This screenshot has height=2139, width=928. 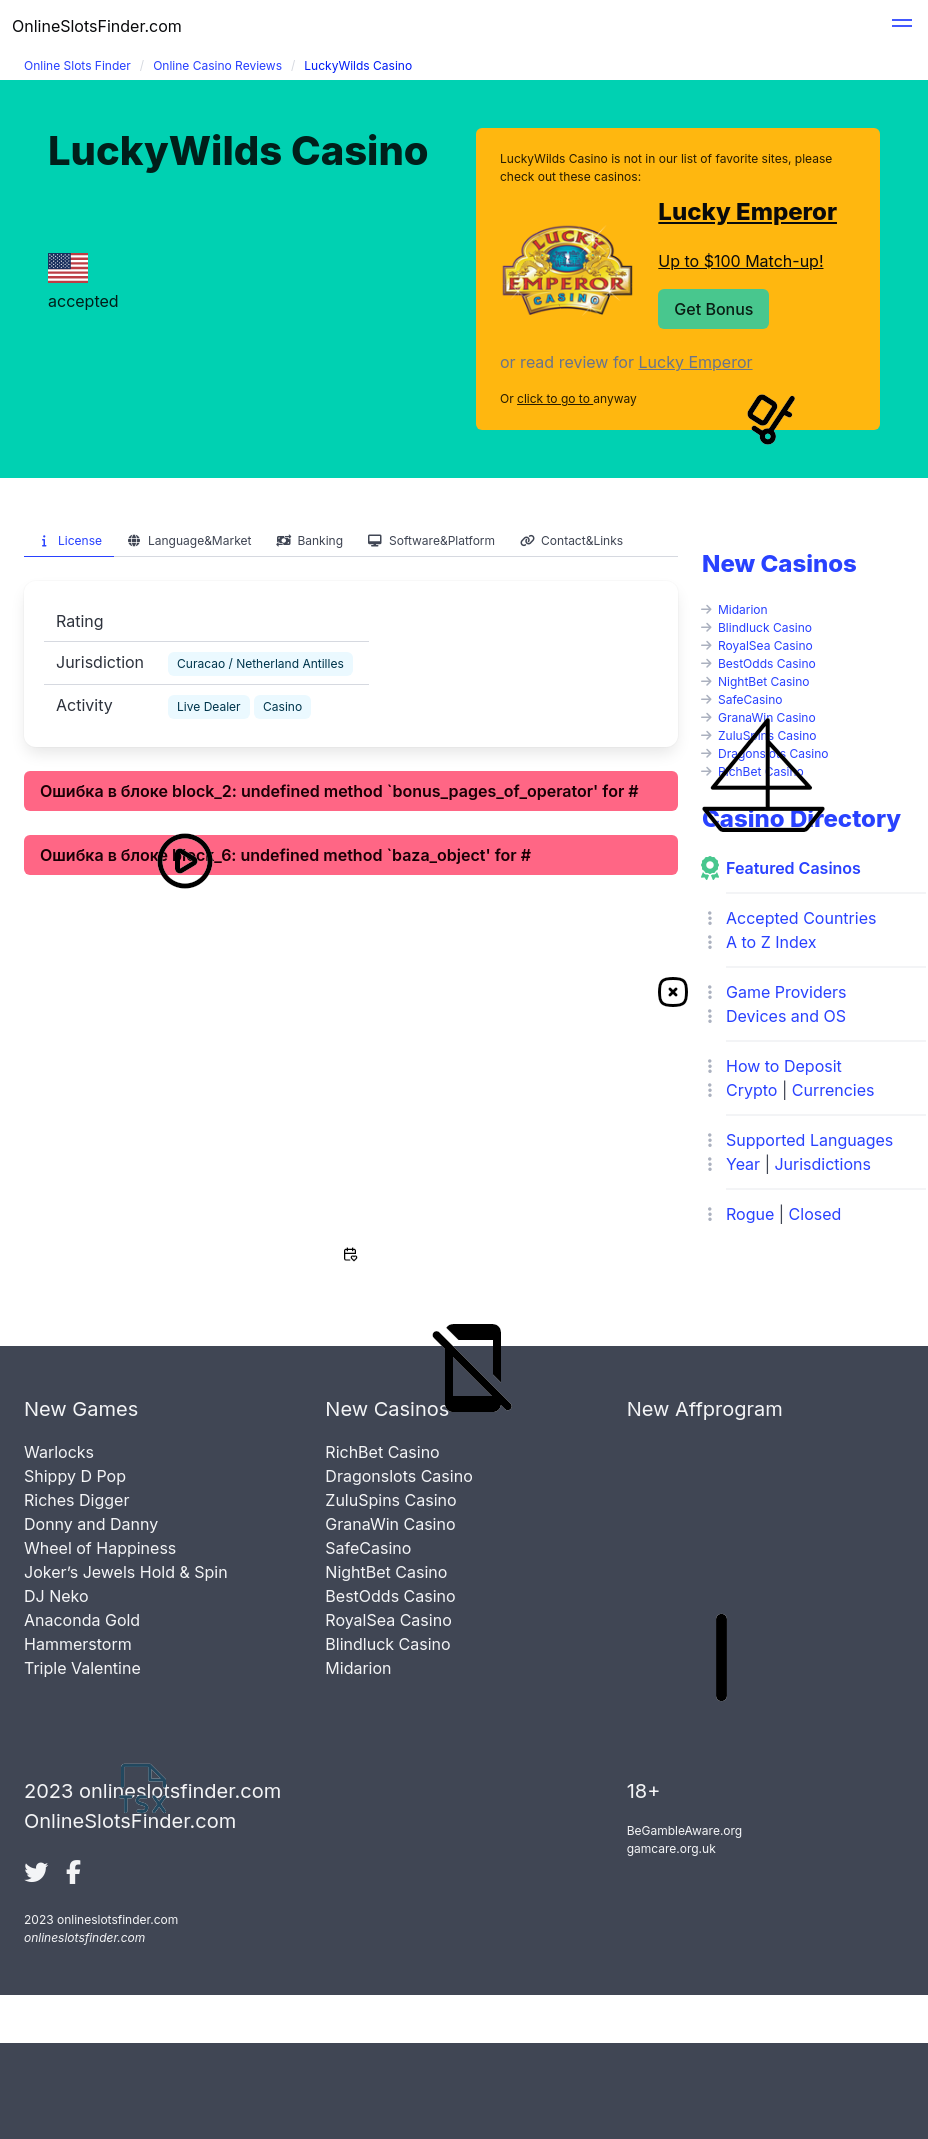 I want to click on access sailing or boating features, so click(x=763, y=783).